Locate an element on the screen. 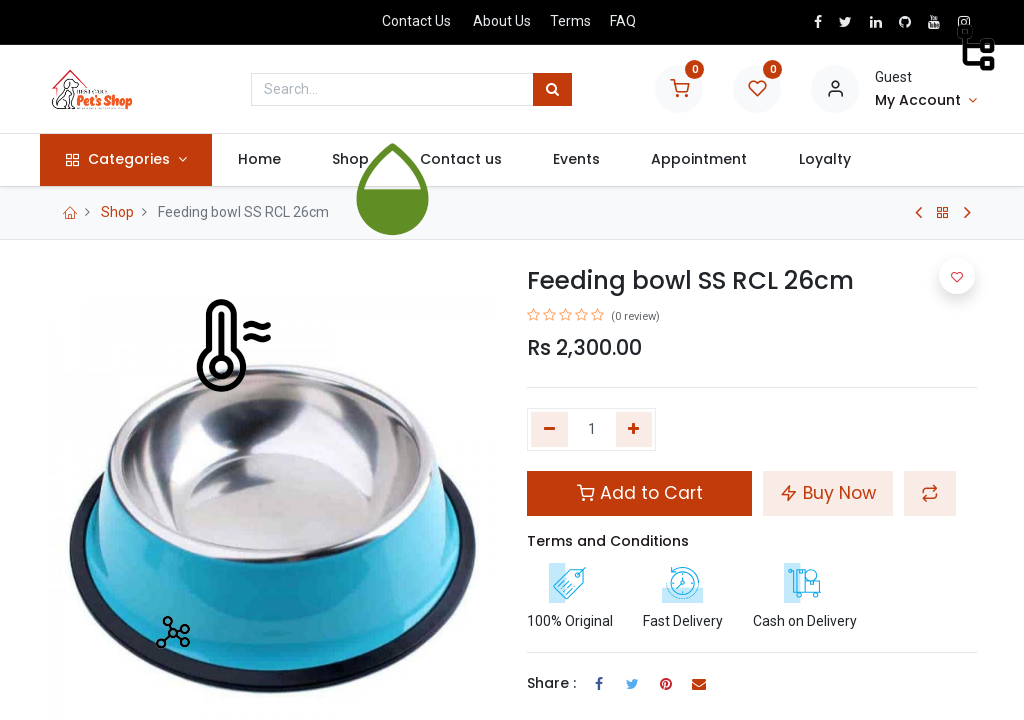 This screenshot has width=1024, height=720. adjust water or liquid fill level is located at coordinates (392, 192).